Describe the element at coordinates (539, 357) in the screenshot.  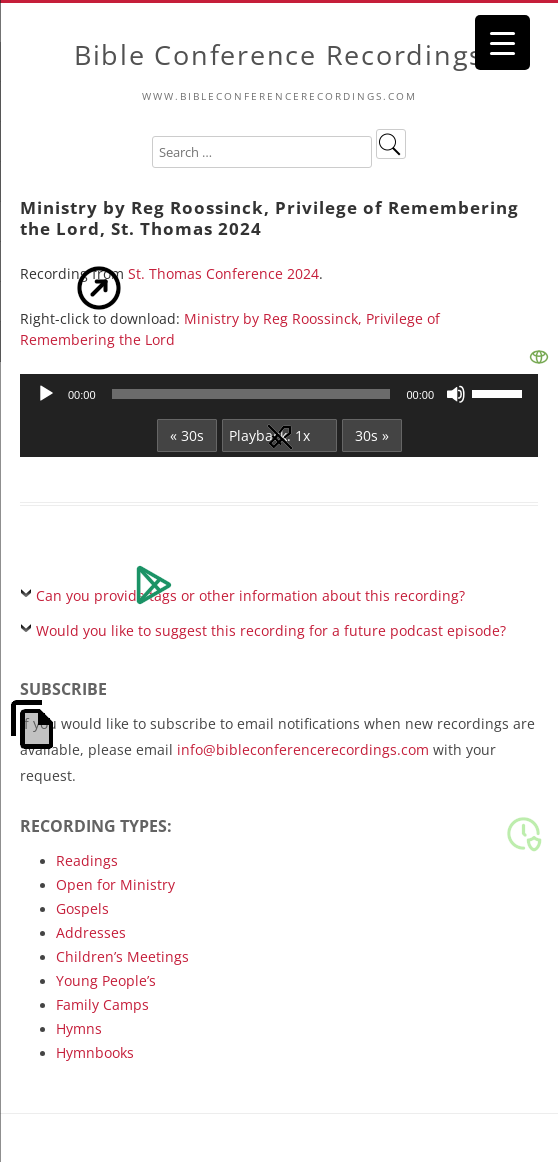
I see `Toyota brand logo` at that location.